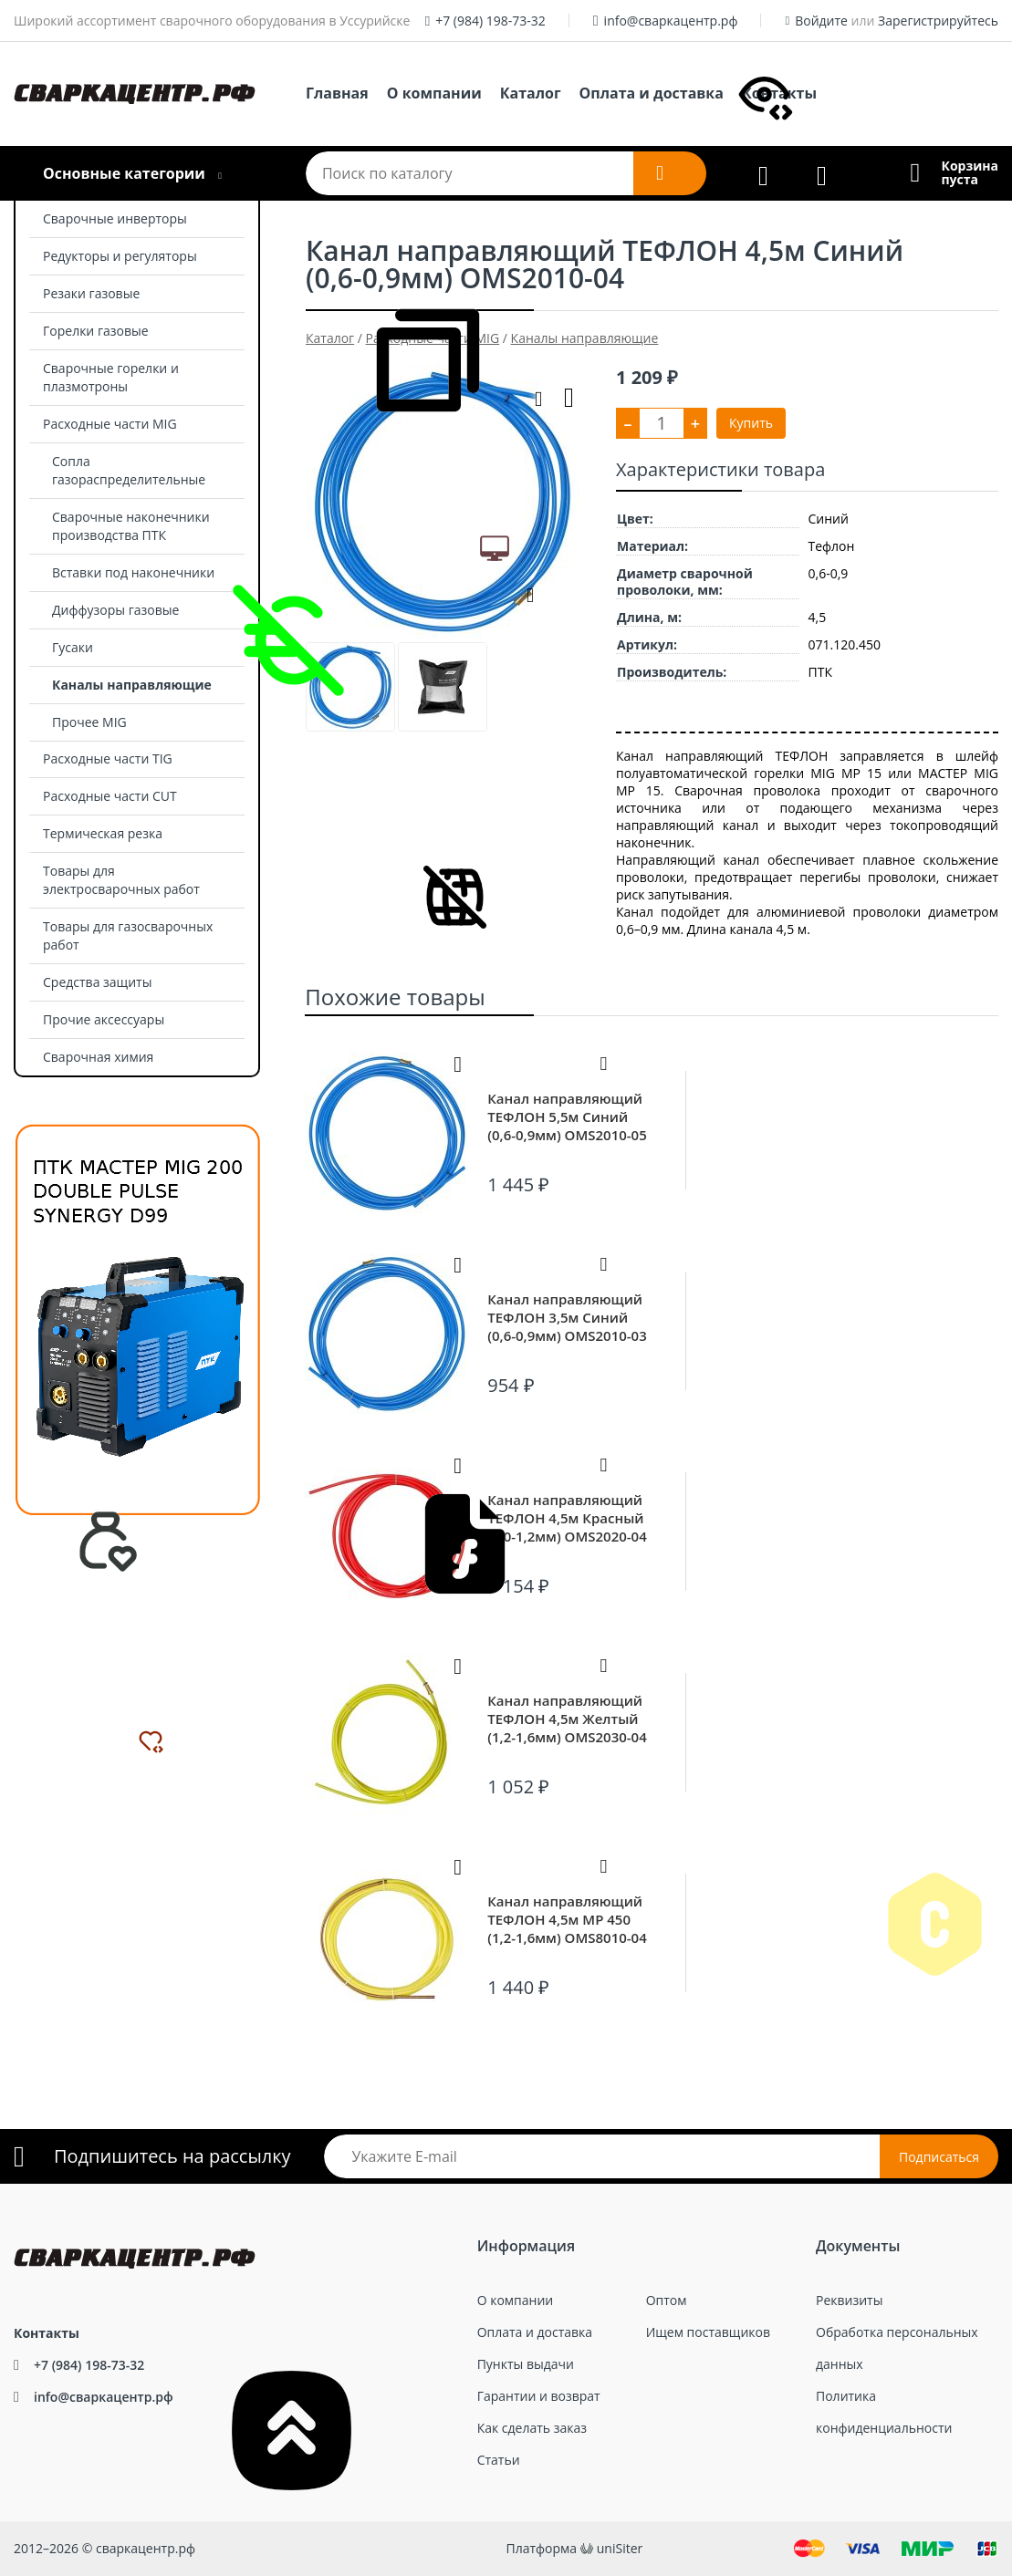  Describe the element at coordinates (428, 360) in the screenshot. I see `copy to clipboard` at that location.